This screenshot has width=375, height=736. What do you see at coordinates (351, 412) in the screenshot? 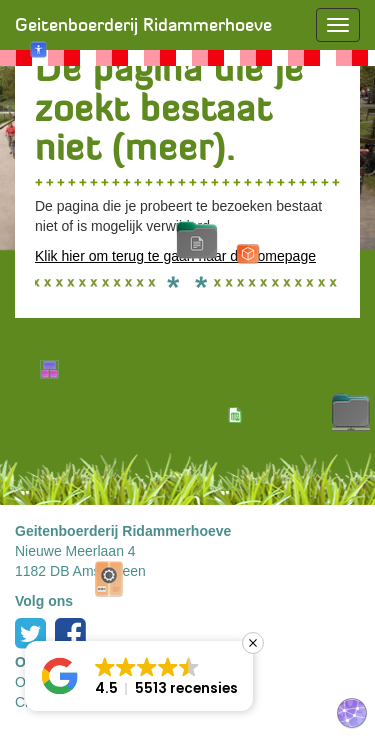
I see `access files stored on a remote server` at bounding box center [351, 412].